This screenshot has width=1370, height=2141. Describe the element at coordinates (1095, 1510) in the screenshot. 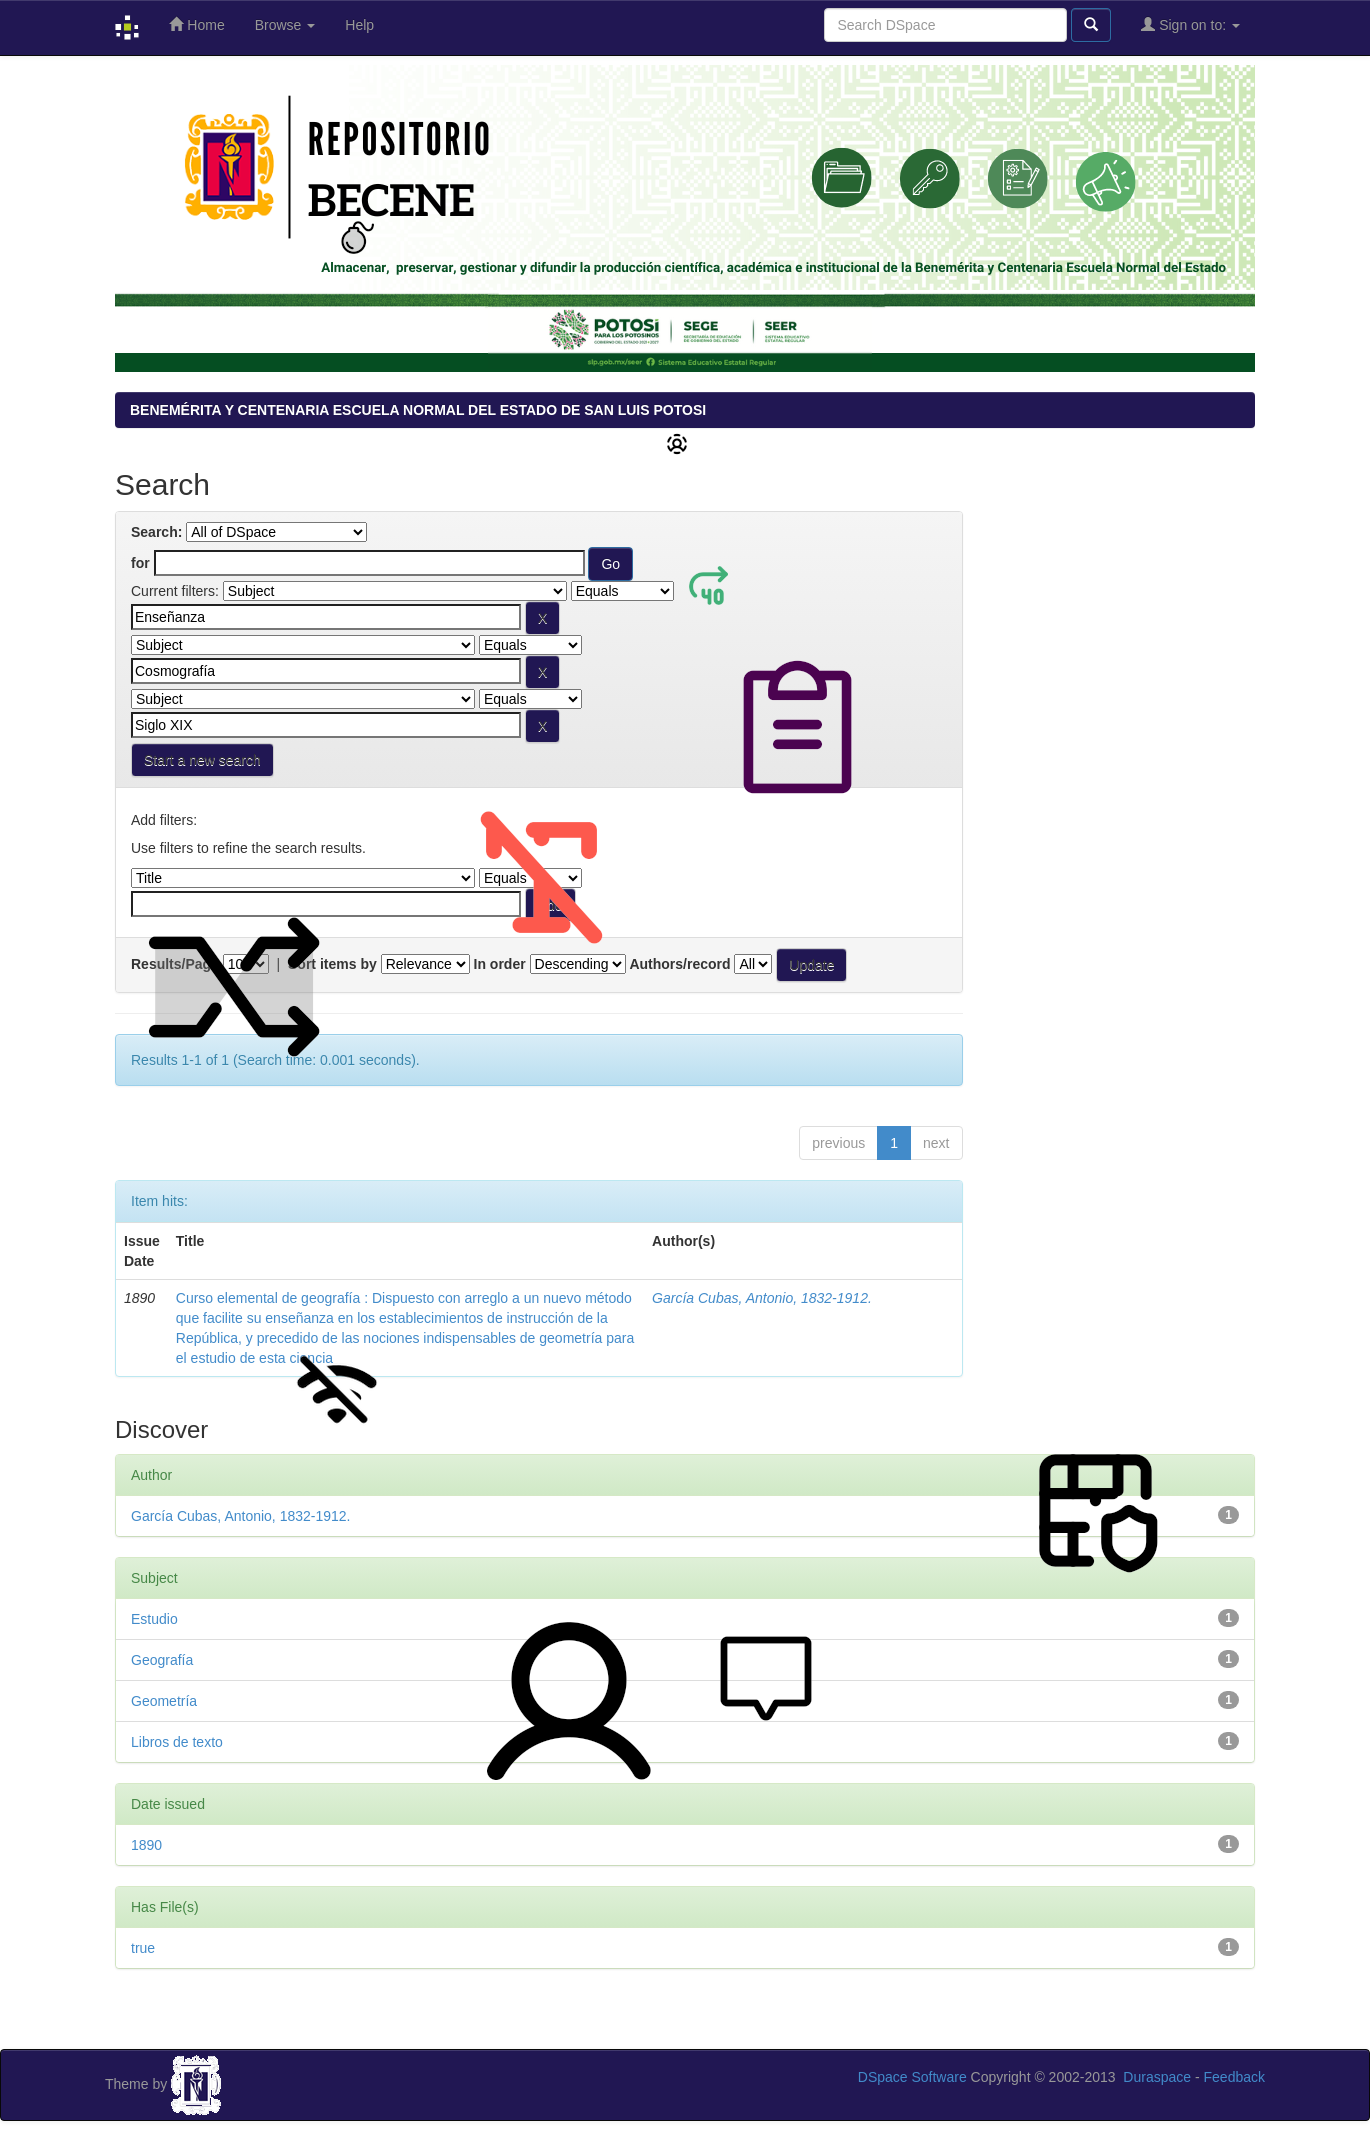

I see `enable firewall protection` at that location.